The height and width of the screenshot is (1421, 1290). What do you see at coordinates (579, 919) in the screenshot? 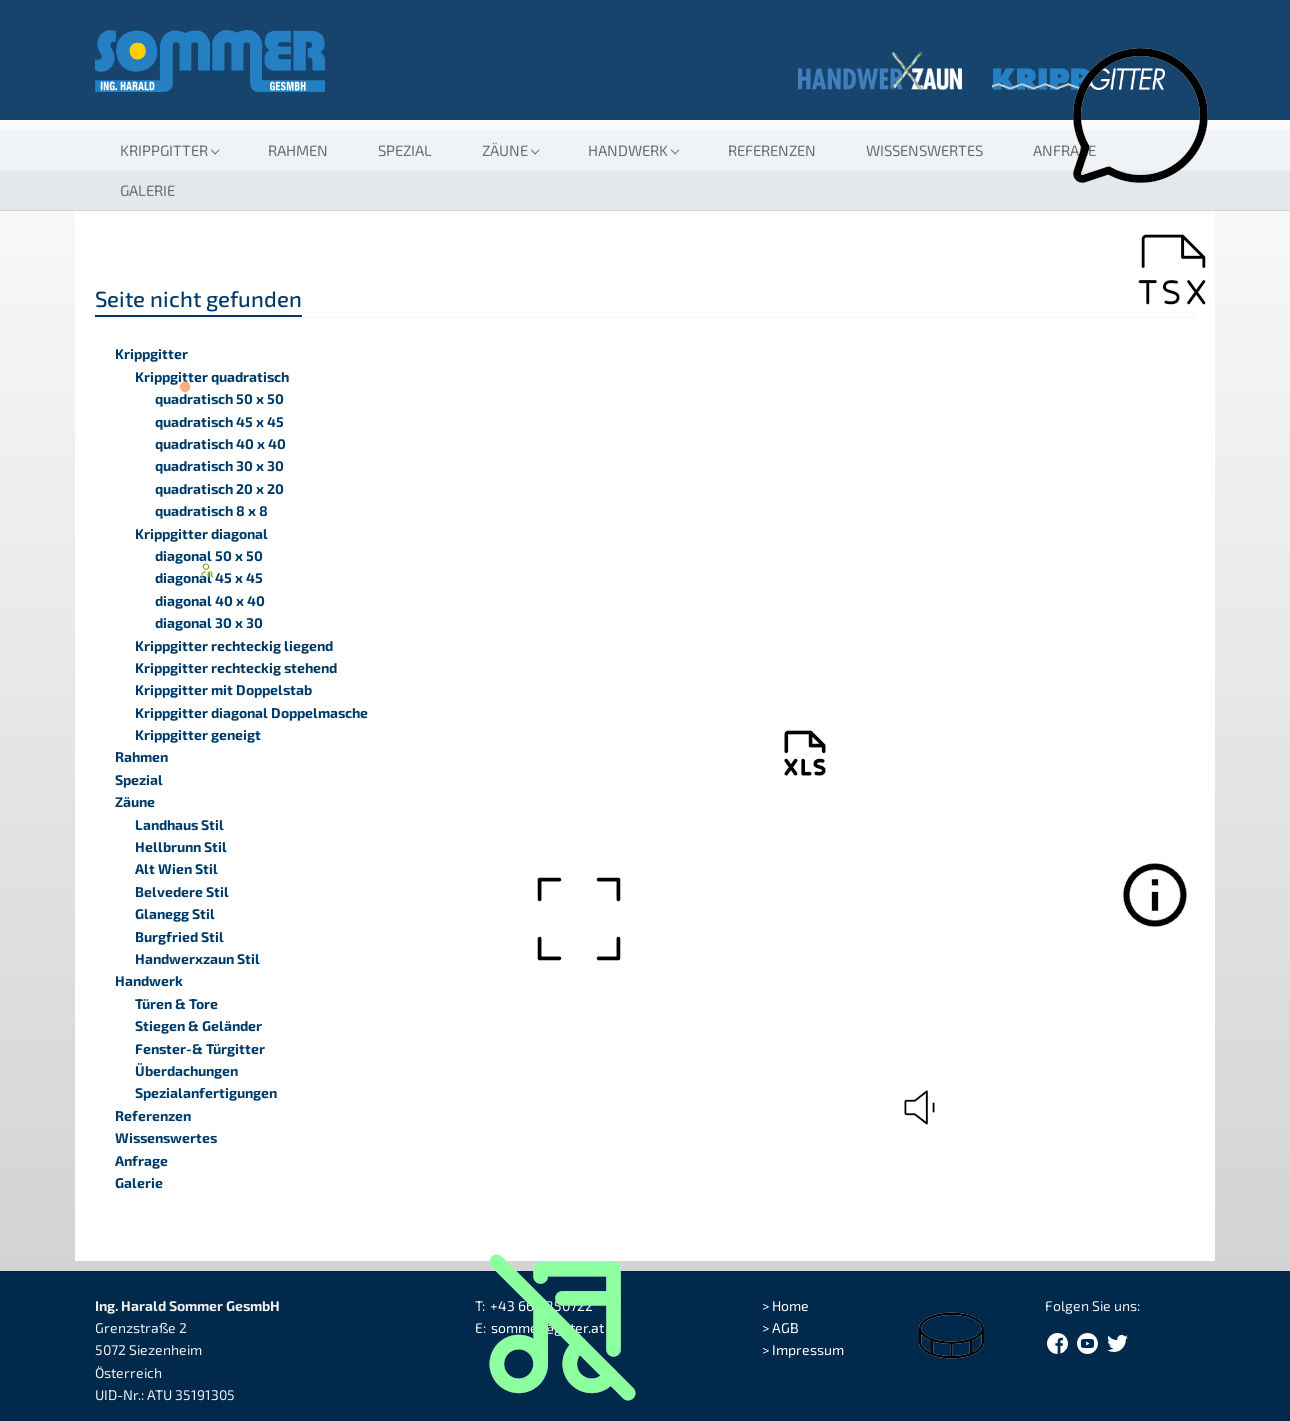
I see `expand to fullscreen mode` at bounding box center [579, 919].